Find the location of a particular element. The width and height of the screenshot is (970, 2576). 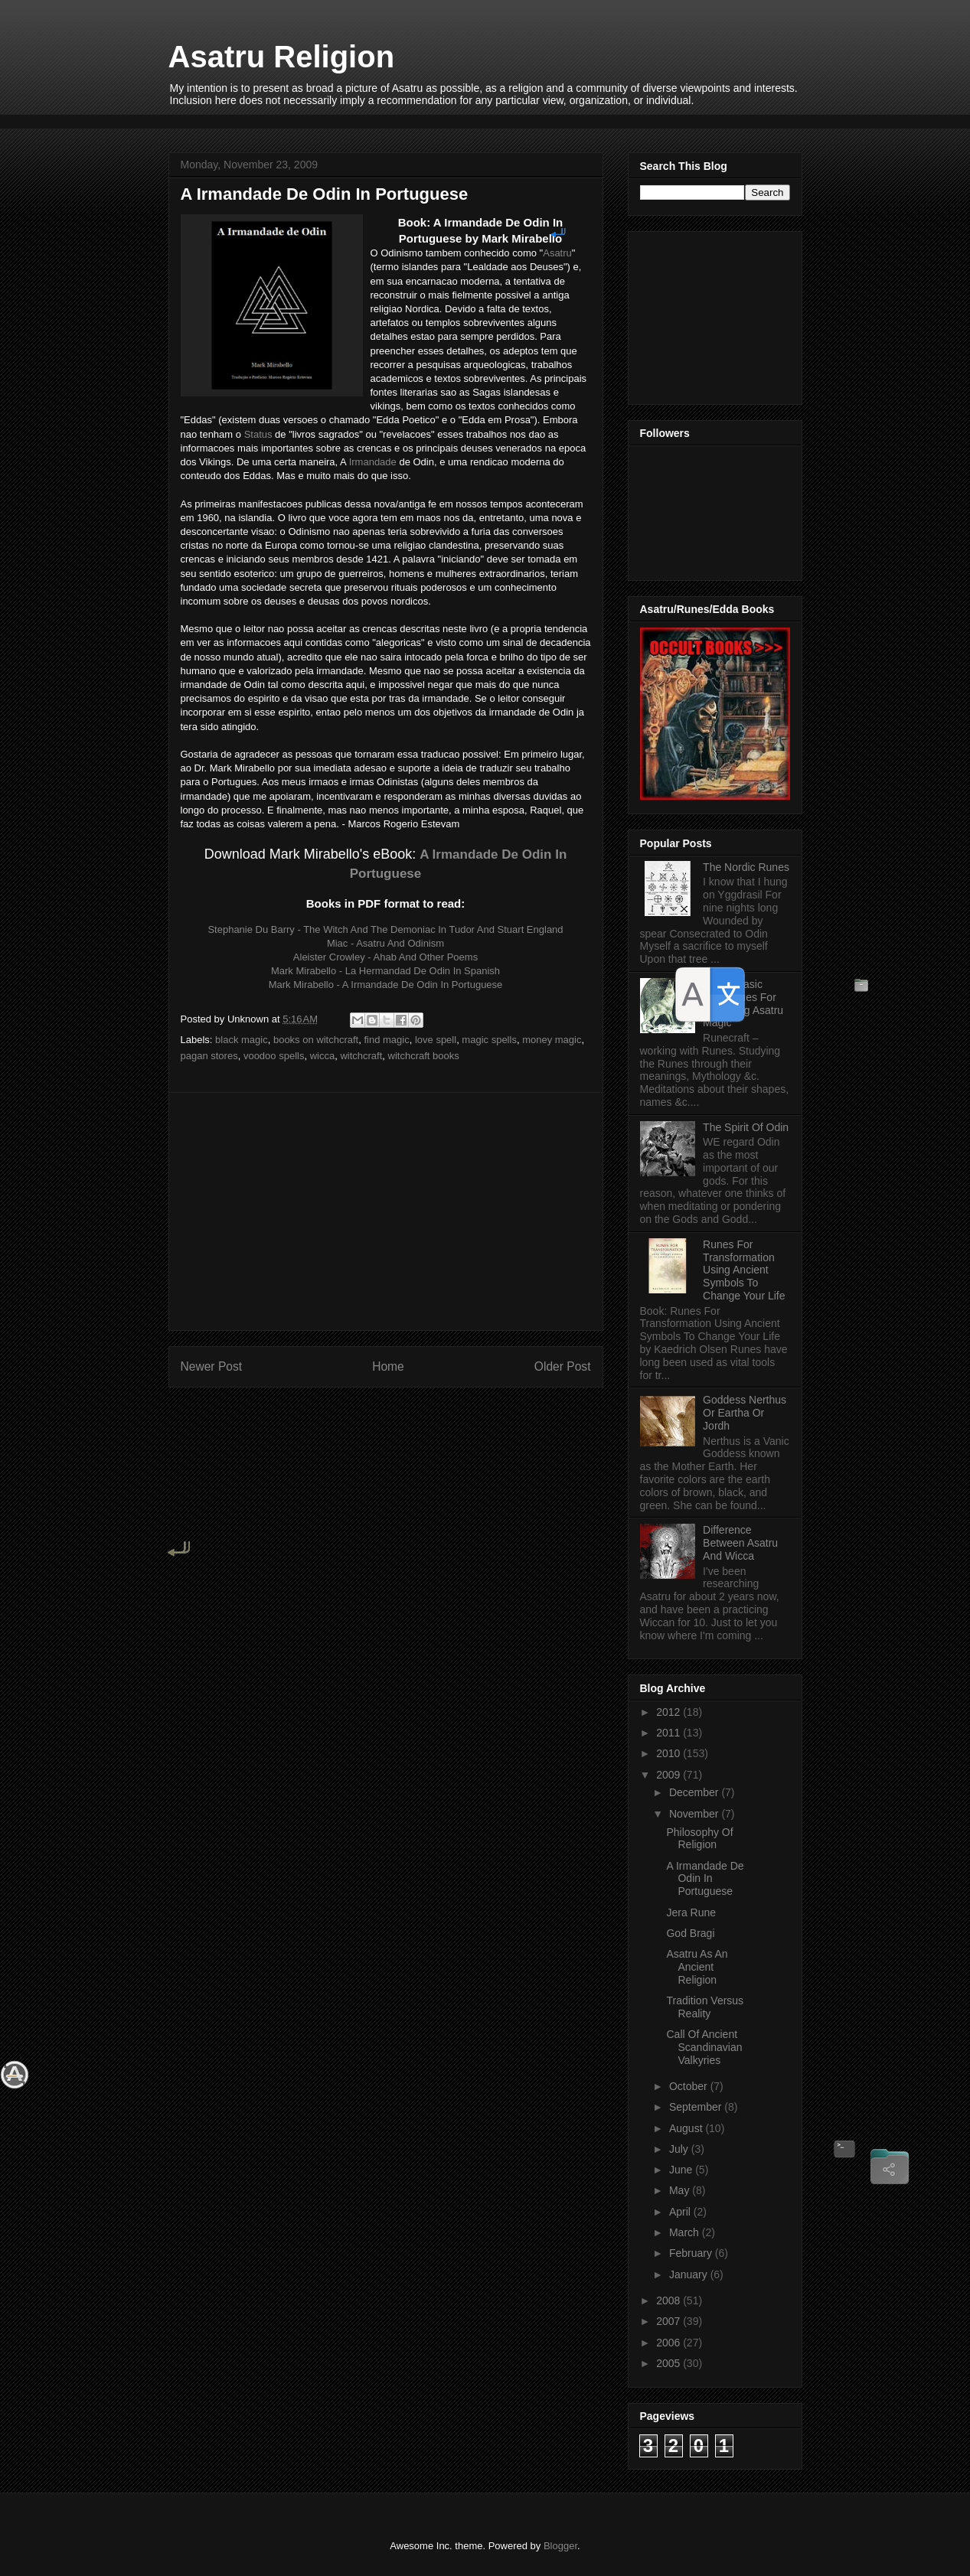

reply to all recipients of an email is located at coordinates (178, 1547).